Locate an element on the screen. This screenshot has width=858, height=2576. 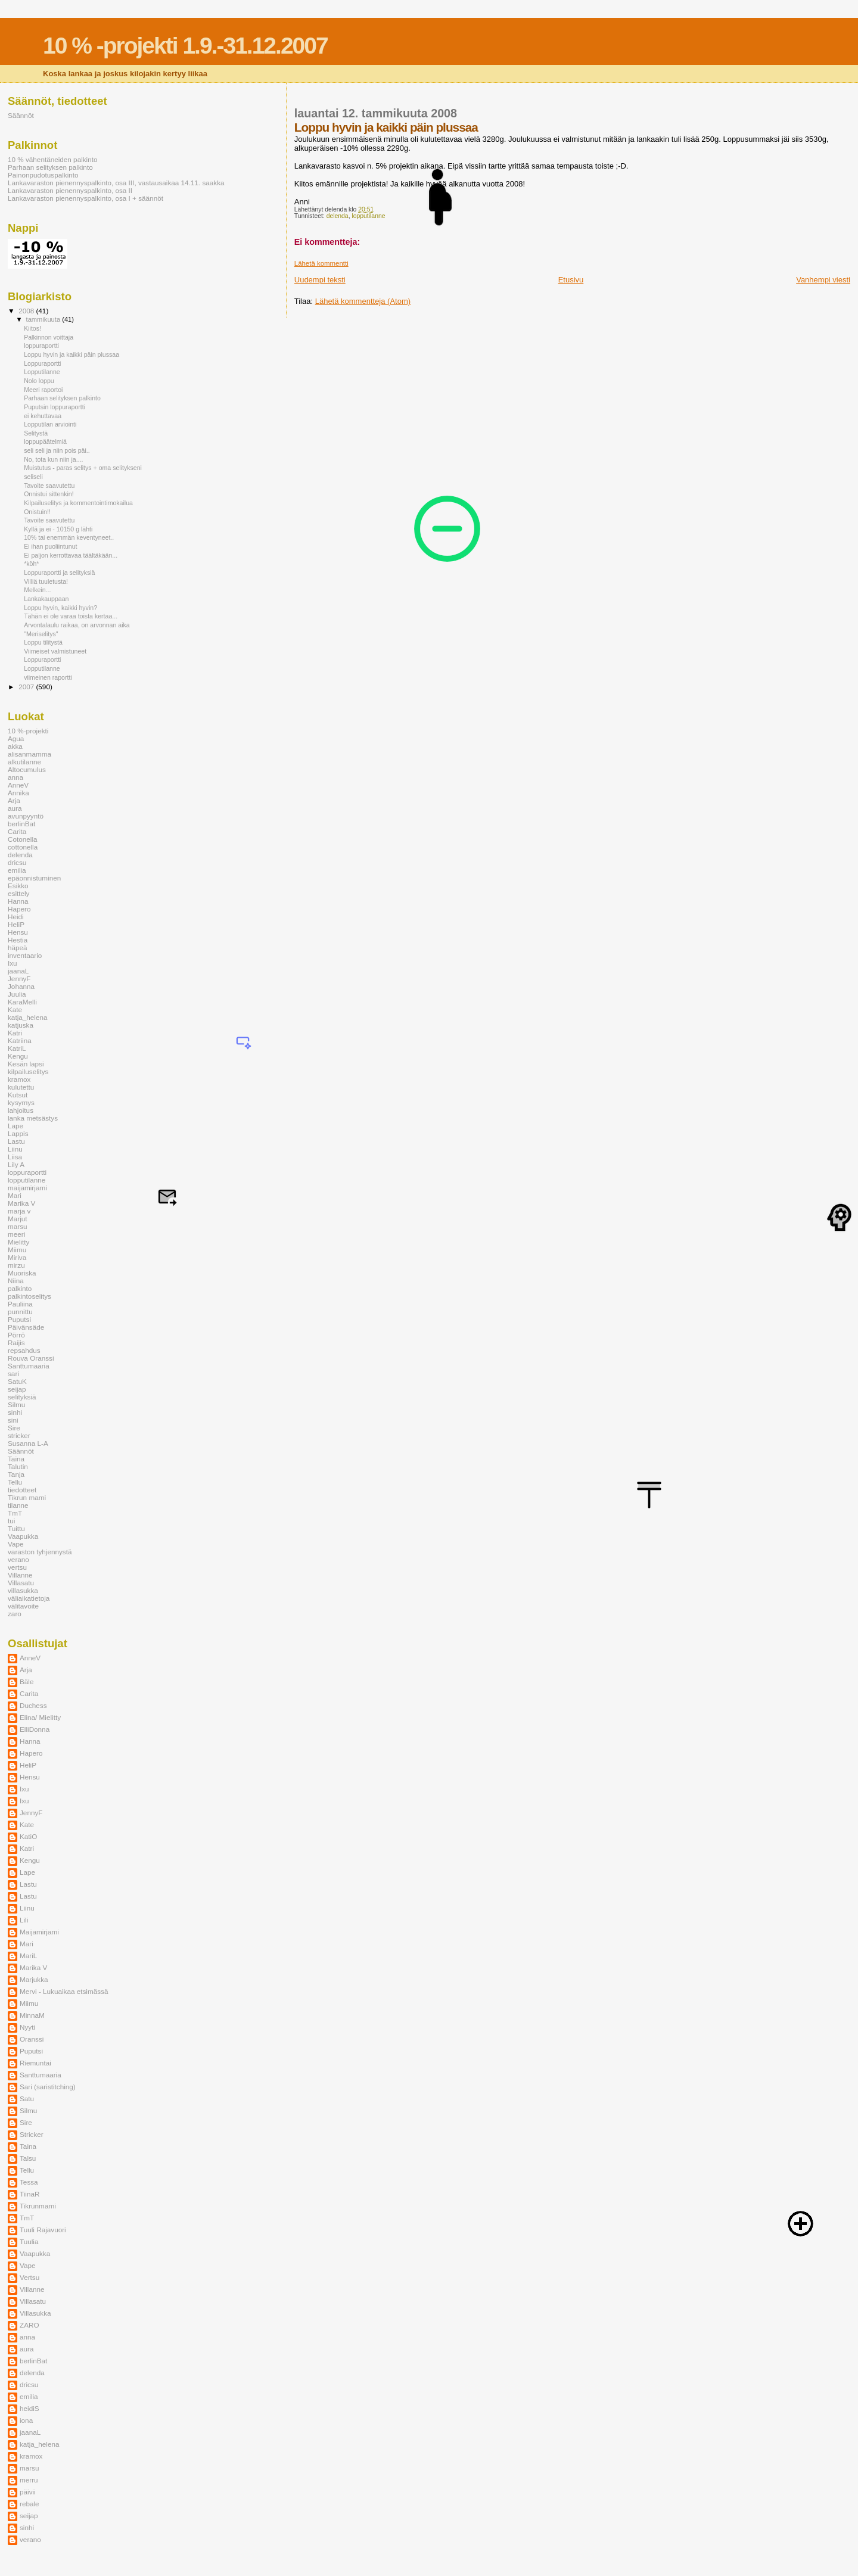
remove an item from a list or collection is located at coordinates (447, 528).